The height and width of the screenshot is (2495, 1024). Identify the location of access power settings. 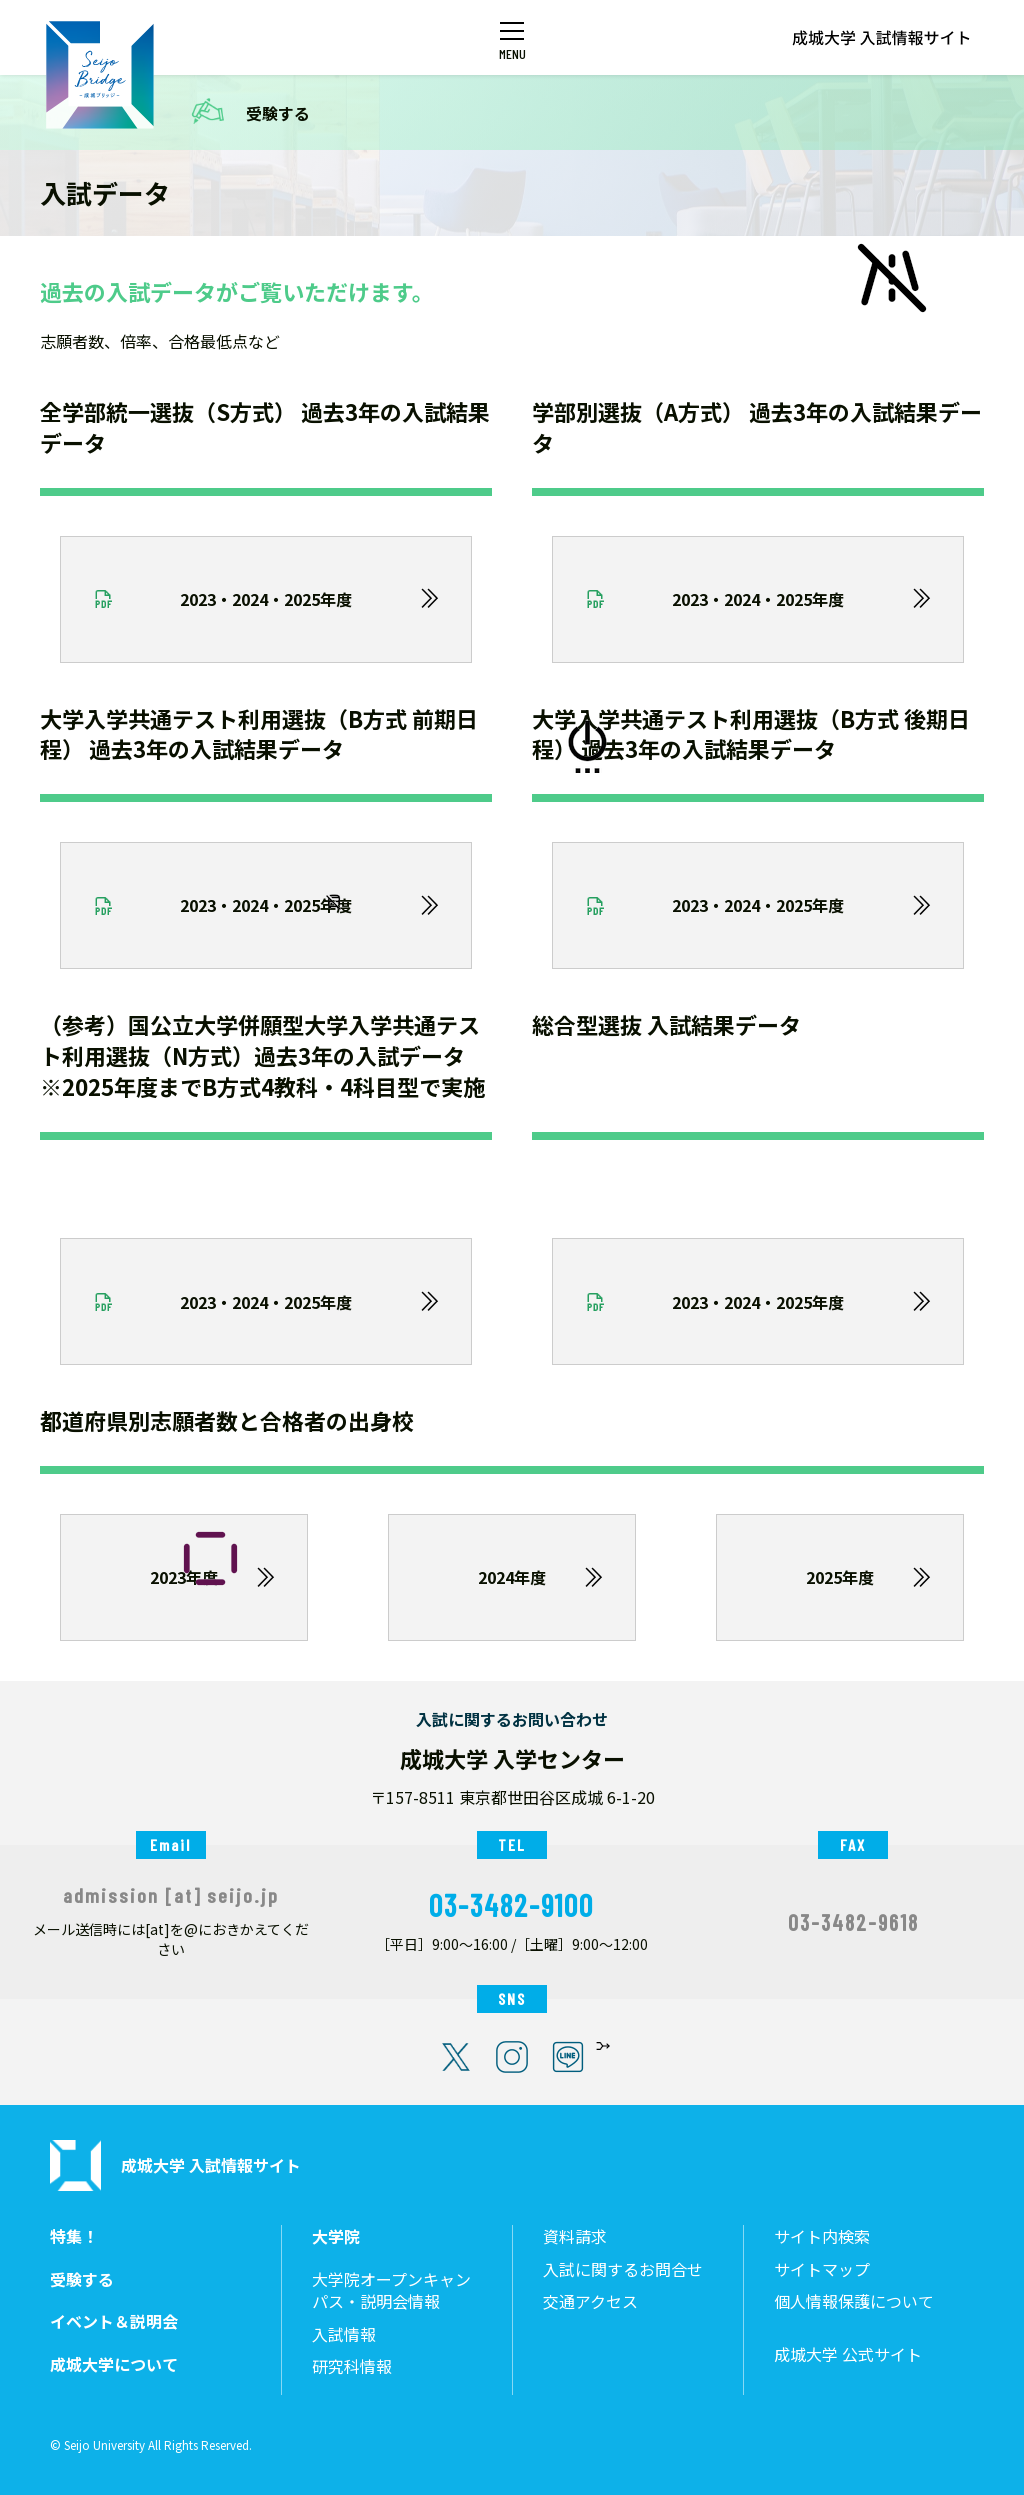
(587, 744).